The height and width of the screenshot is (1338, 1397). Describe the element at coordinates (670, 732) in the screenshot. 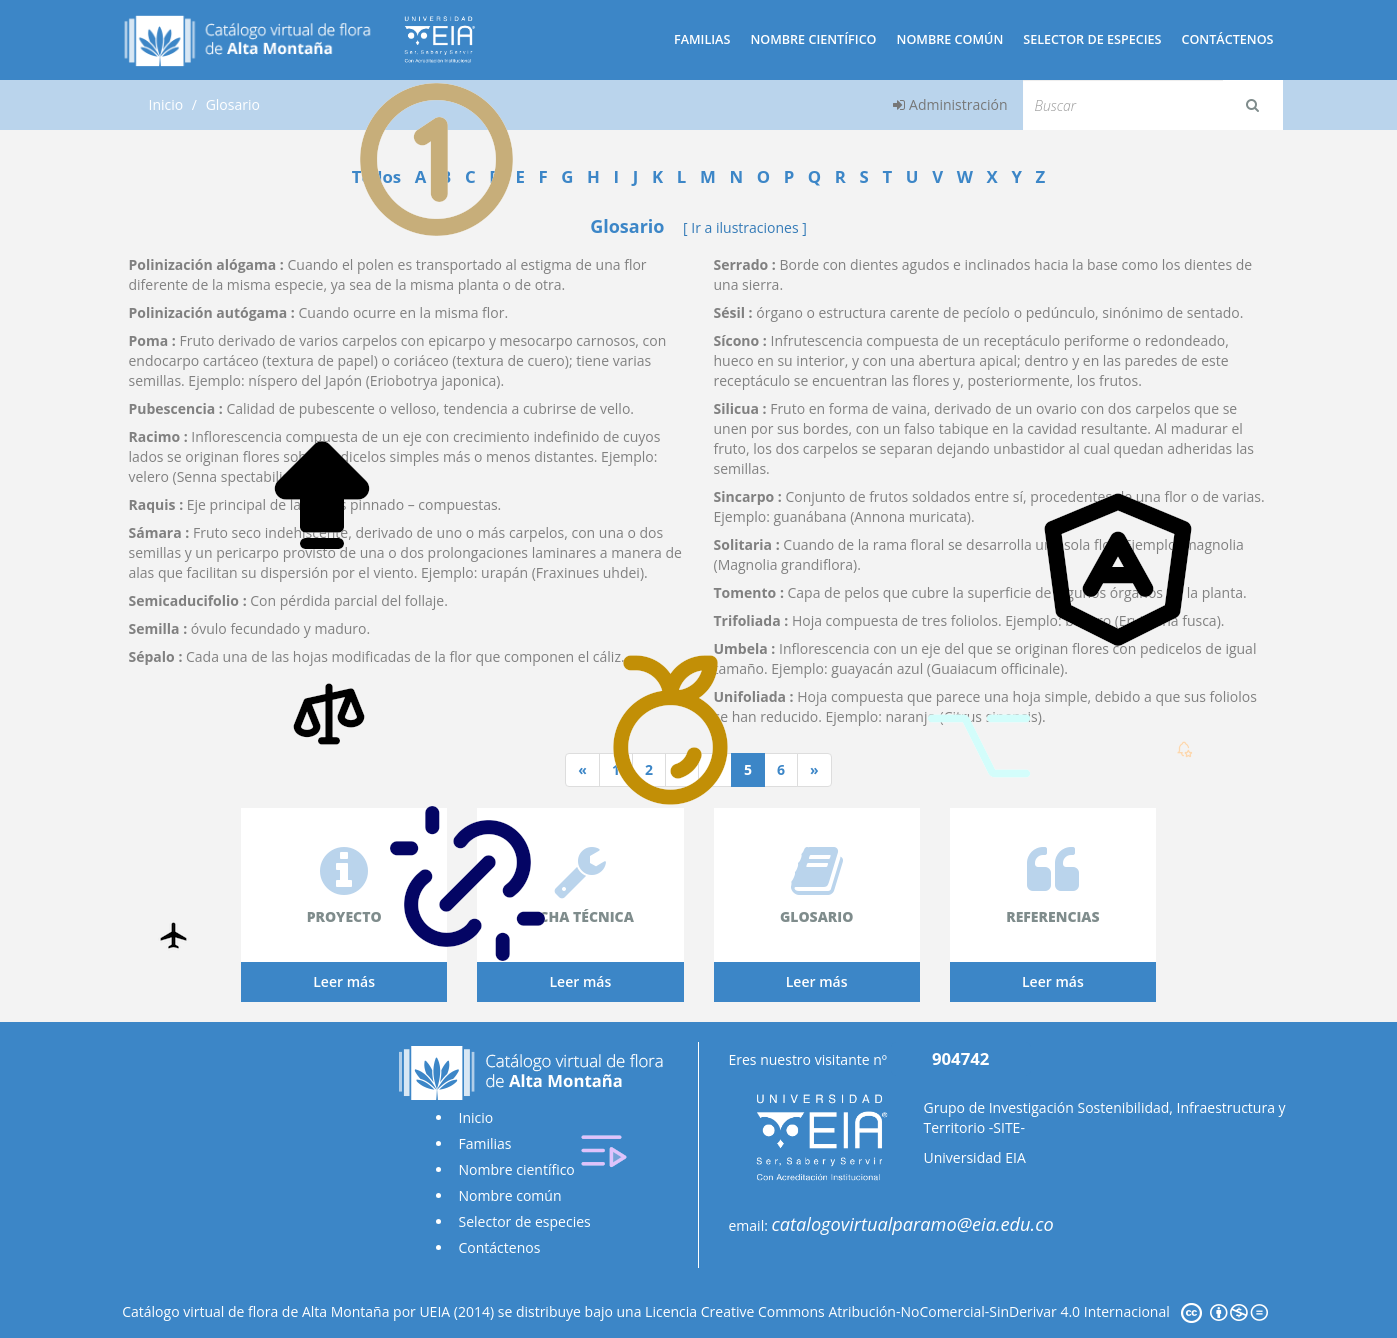

I see `select orange flavor or citrus option` at that location.